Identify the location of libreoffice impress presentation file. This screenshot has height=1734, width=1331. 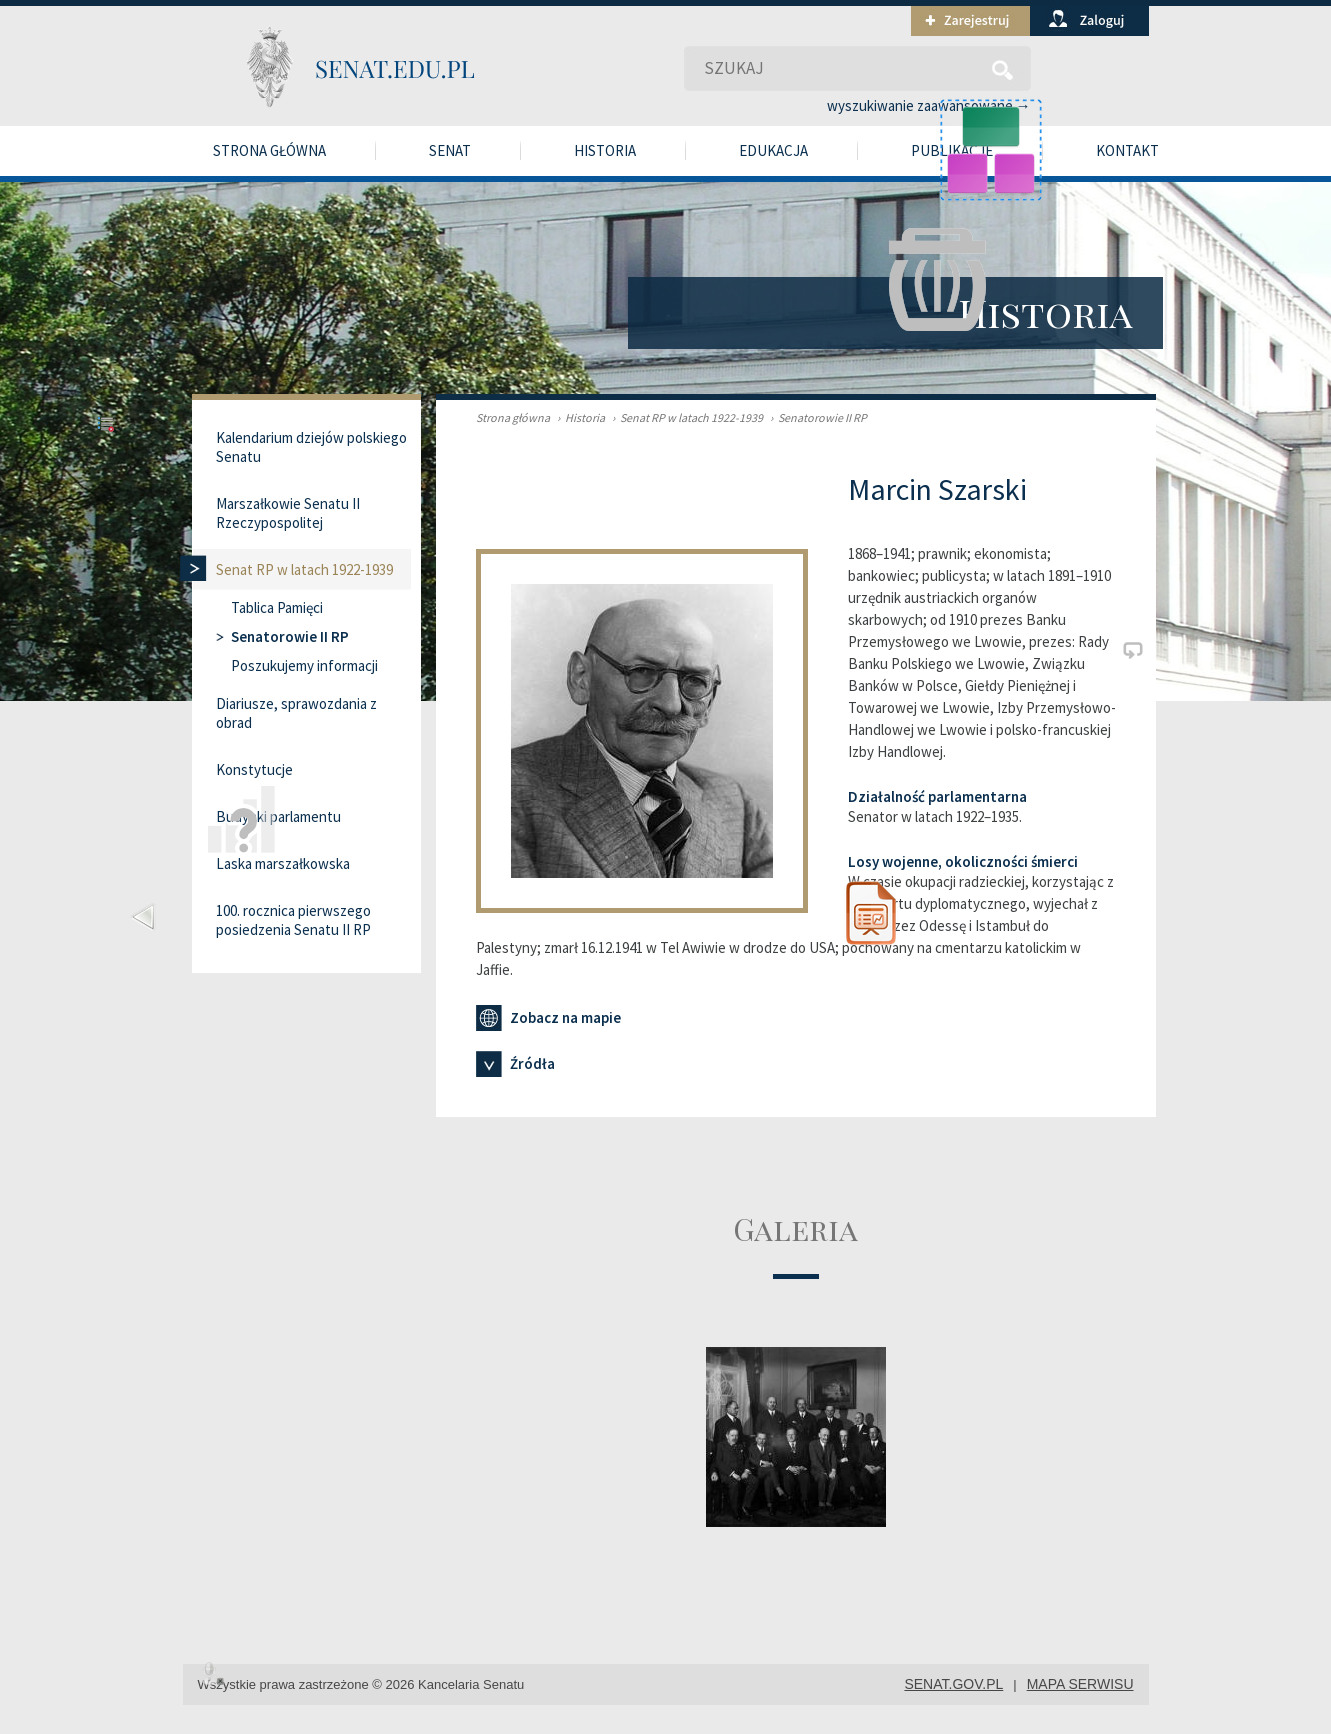
(871, 913).